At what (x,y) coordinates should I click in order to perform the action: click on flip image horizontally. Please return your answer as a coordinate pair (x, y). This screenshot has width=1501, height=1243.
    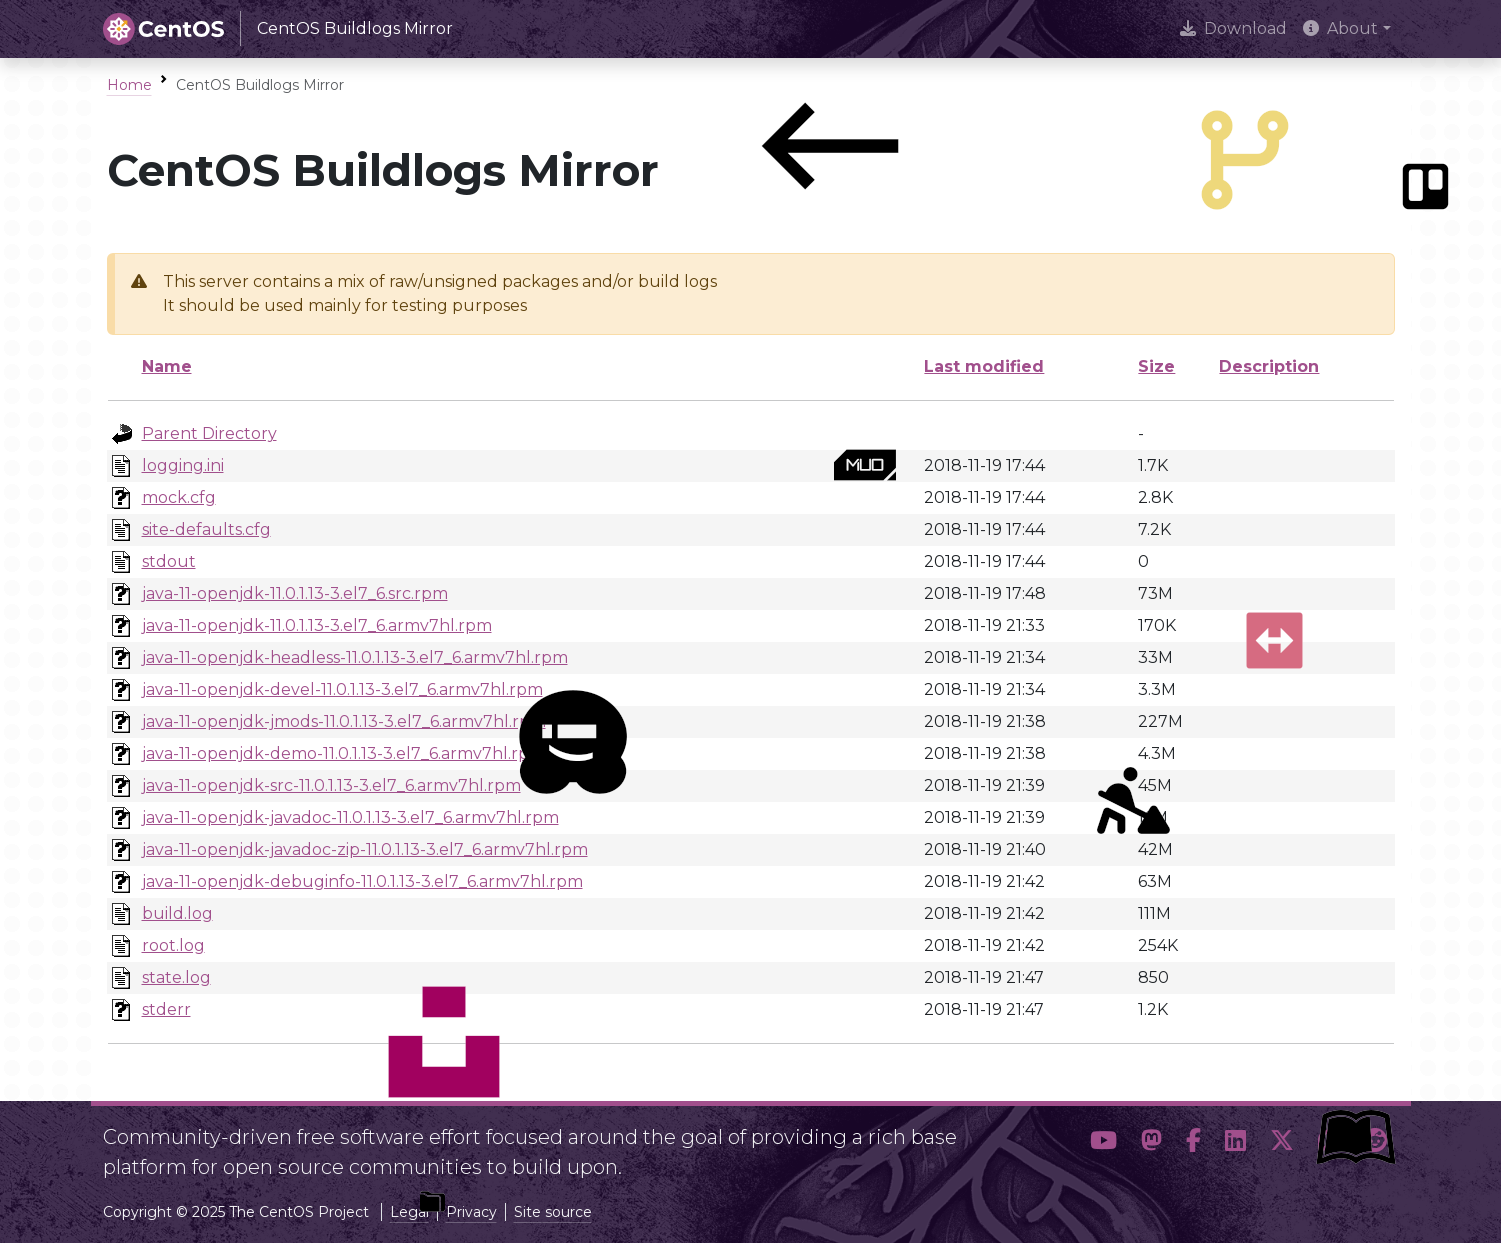
    Looking at the image, I should click on (1274, 640).